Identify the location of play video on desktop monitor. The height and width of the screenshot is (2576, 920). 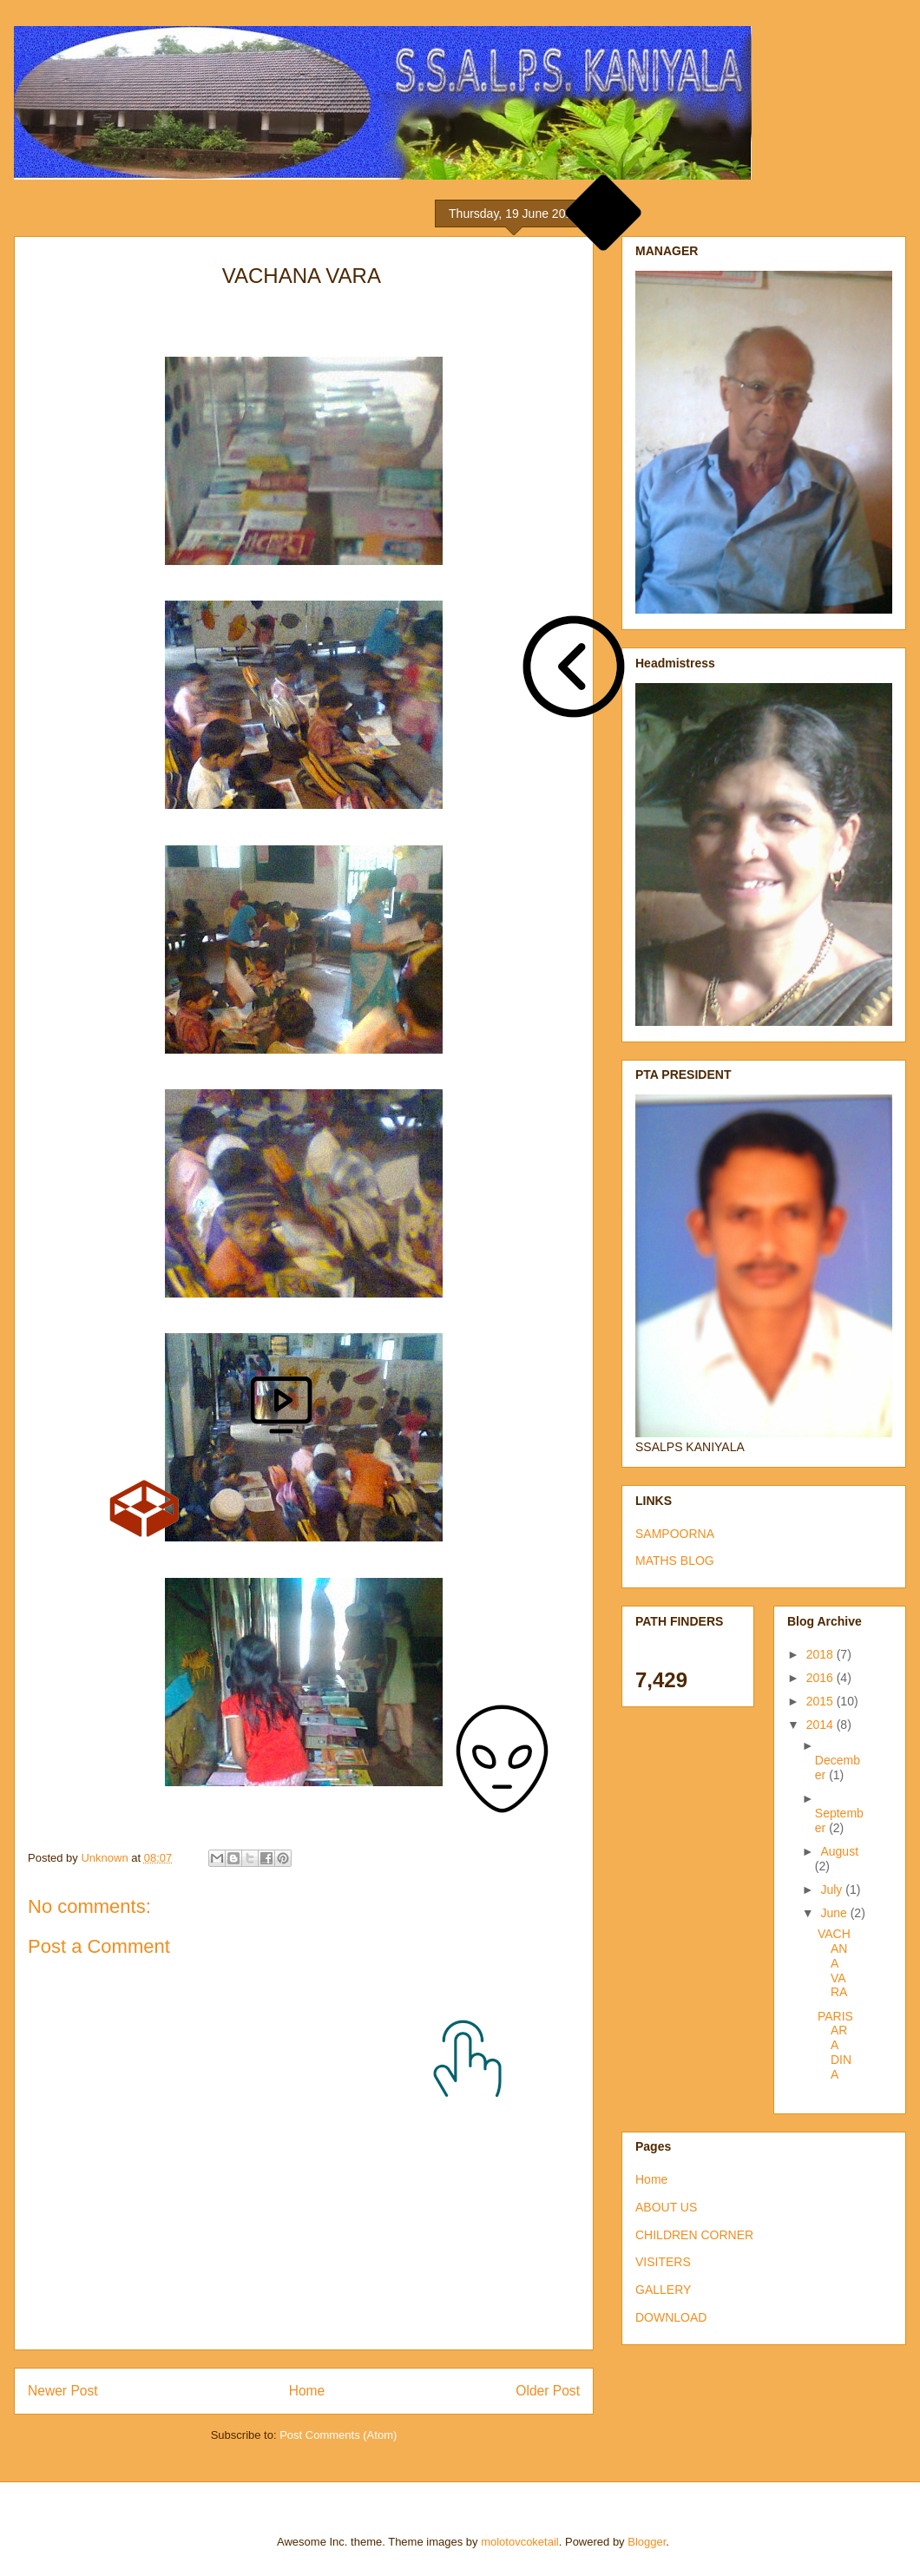
(281, 1403).